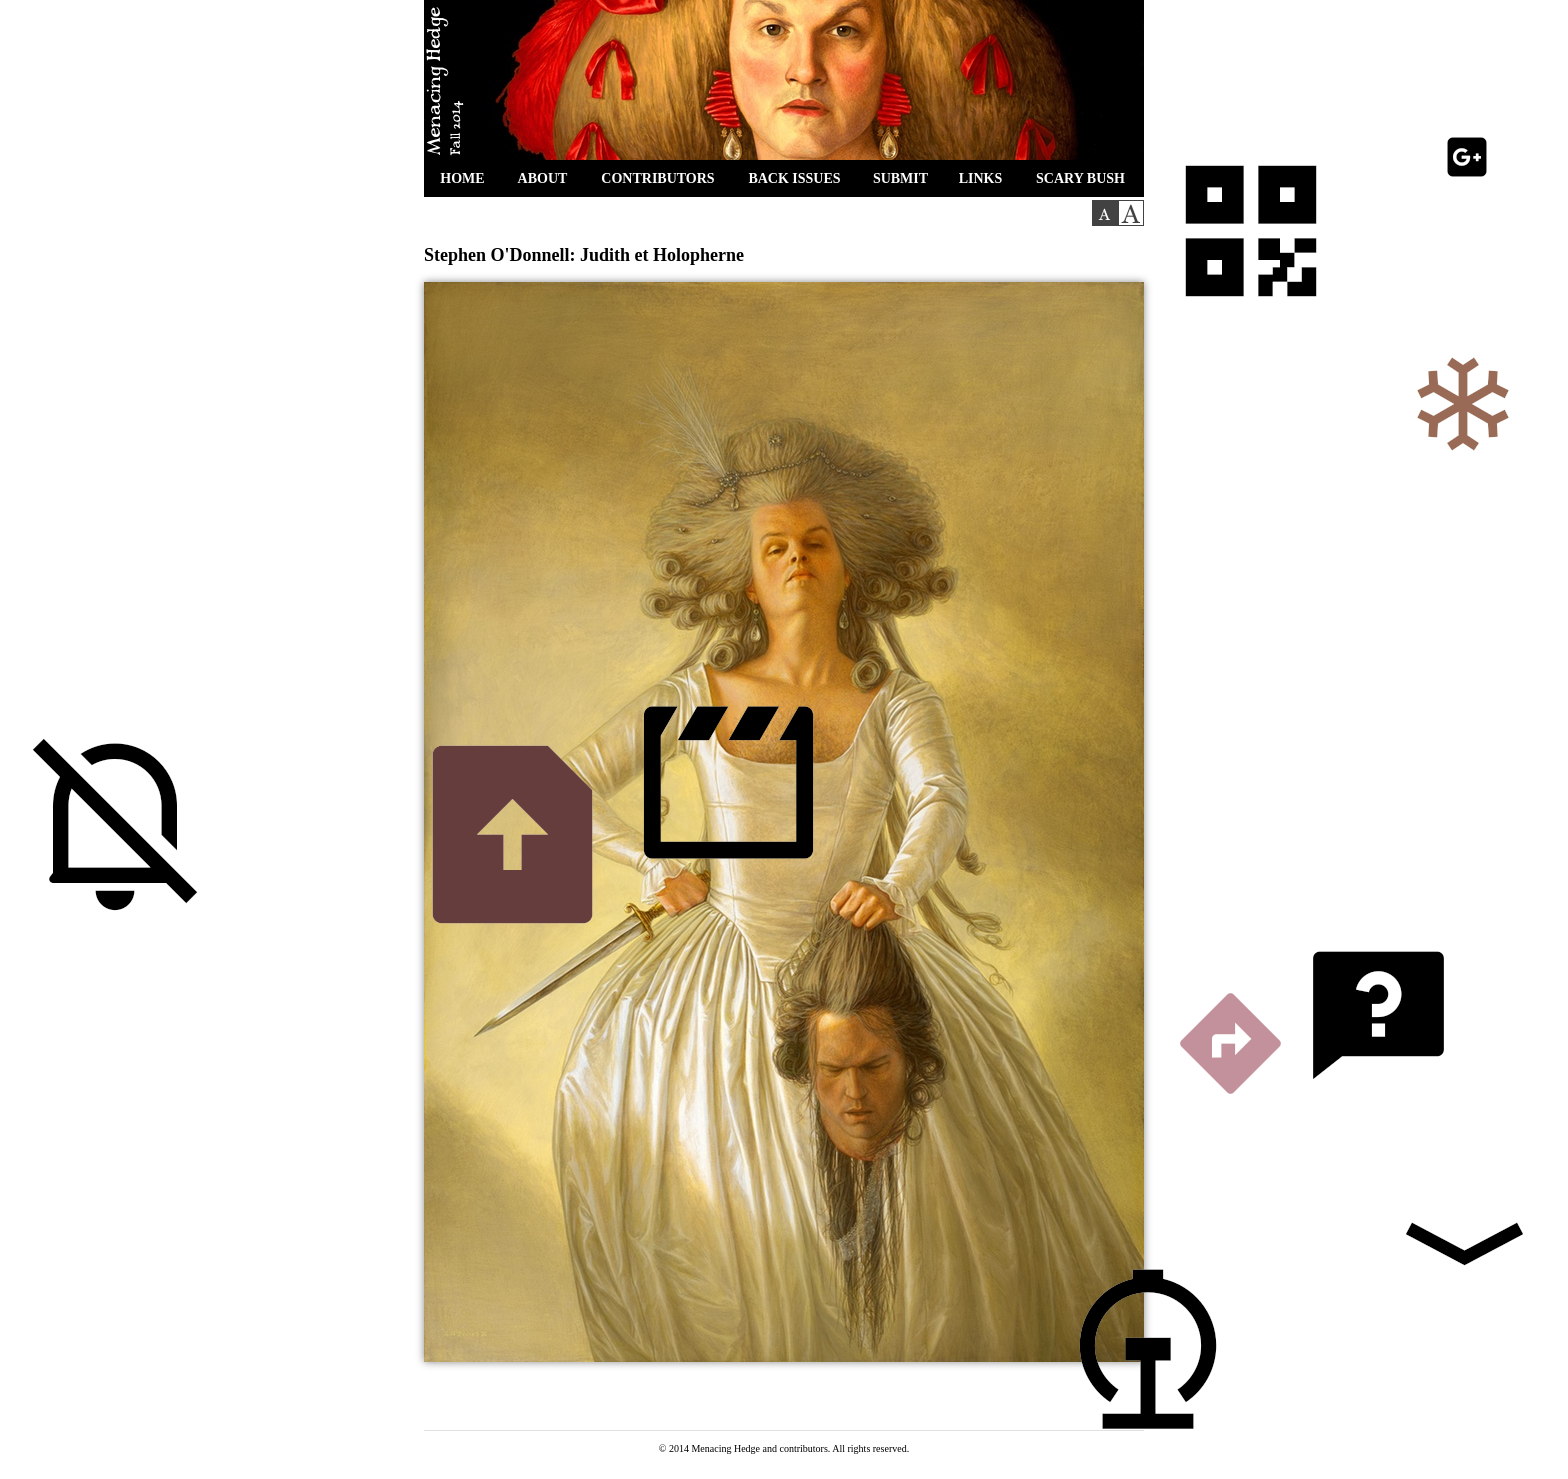 The image size is (1568, 1479). What do you see at coordinates (1463, 404) in the screenshot?
I see `activate cooling or air conditioning mode` at bounding box center [1463, 404].